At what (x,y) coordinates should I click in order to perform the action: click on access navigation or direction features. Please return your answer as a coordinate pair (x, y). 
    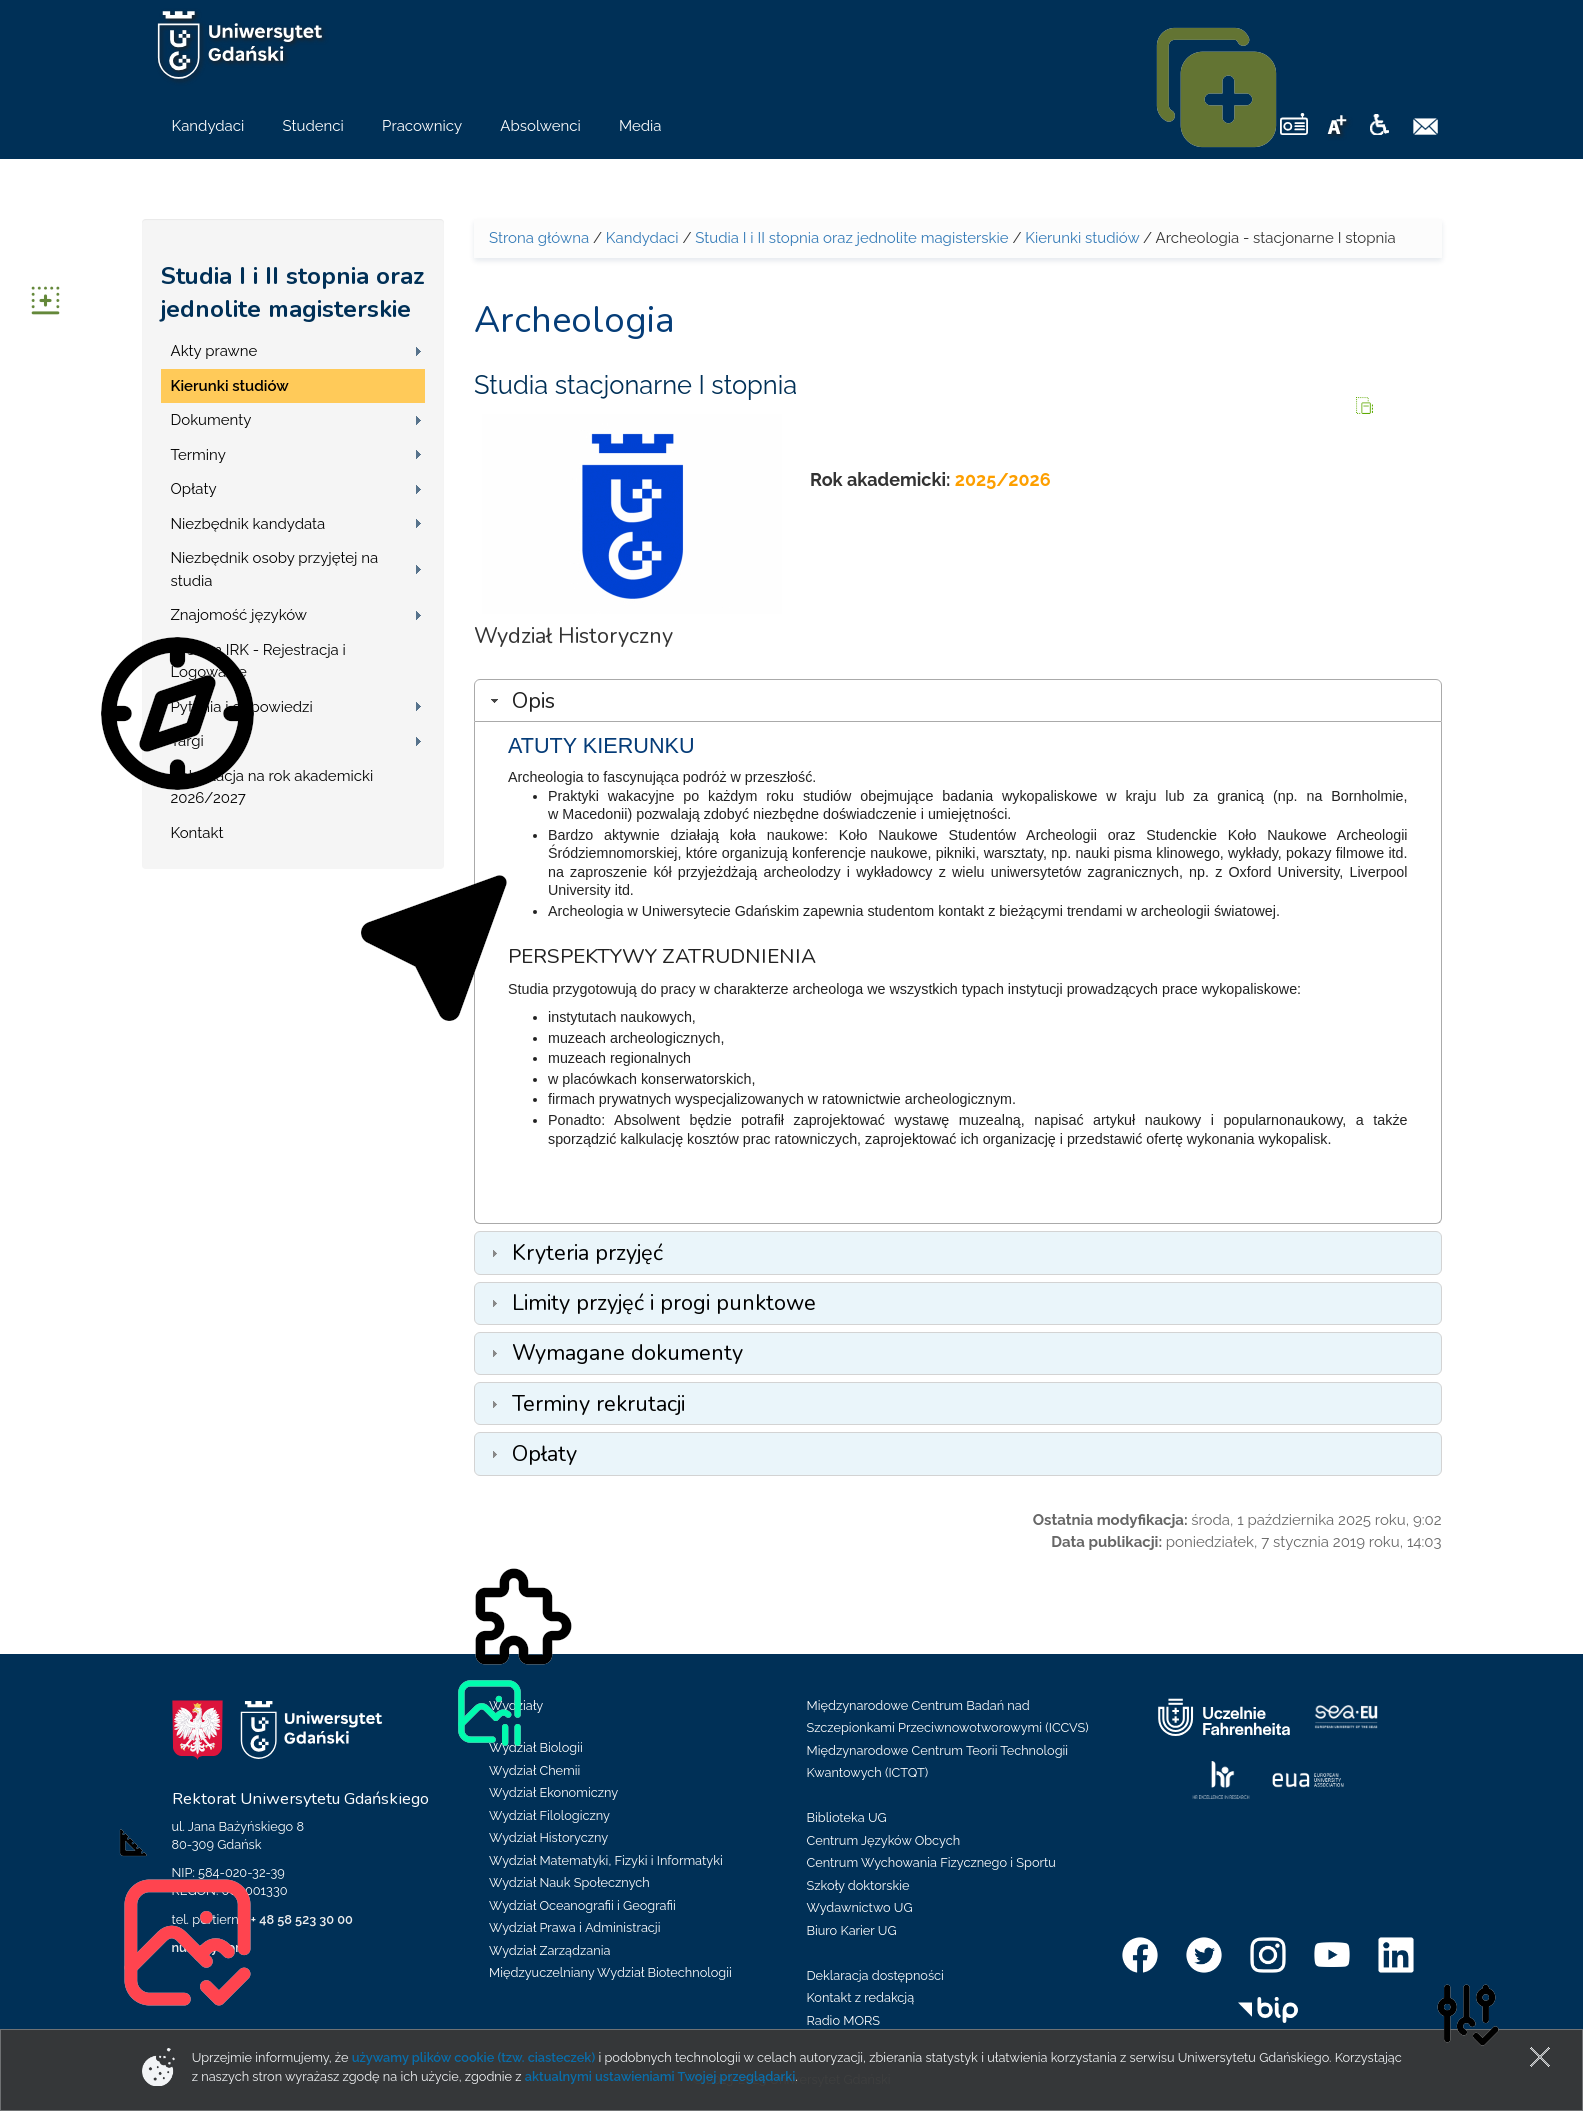
    Looking at the image, I should click on (177, 713).